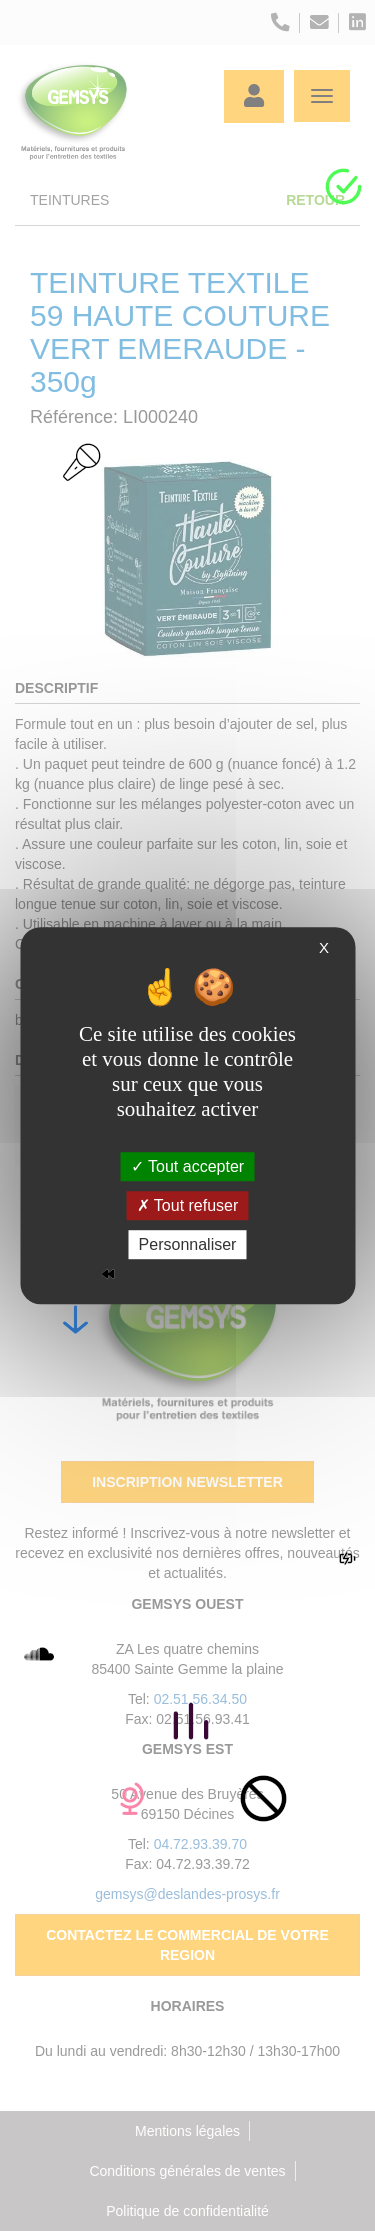 The width and height of the screenshot is (375, 2231). What do you see at coordinates (347, 1558) in the screenshot?
I see `view device charging status` at bounding box center [347, 1558].